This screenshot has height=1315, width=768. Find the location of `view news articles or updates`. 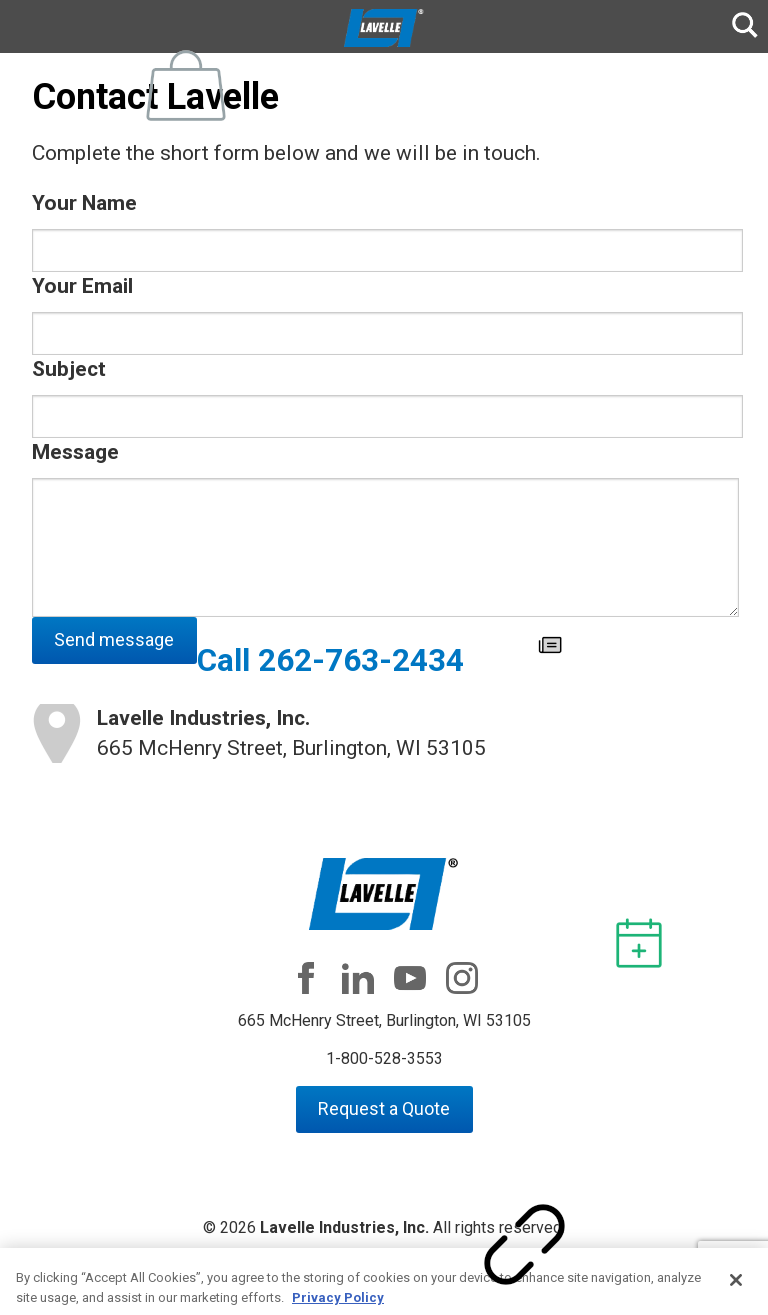

view news articles or updates is located at coordinates (551, 645).